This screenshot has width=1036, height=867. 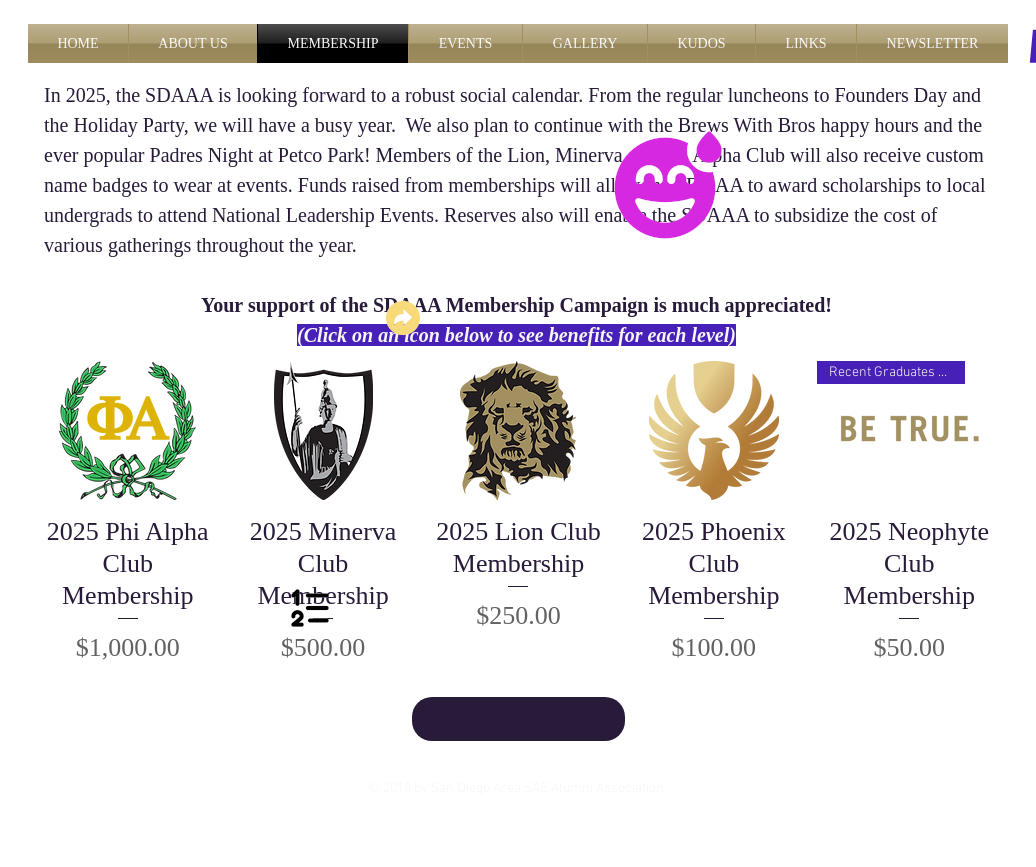 What do you see at coordinates (403, 318) in the screenshot?
I see `forward or share content` at bounding box center [403, 318].